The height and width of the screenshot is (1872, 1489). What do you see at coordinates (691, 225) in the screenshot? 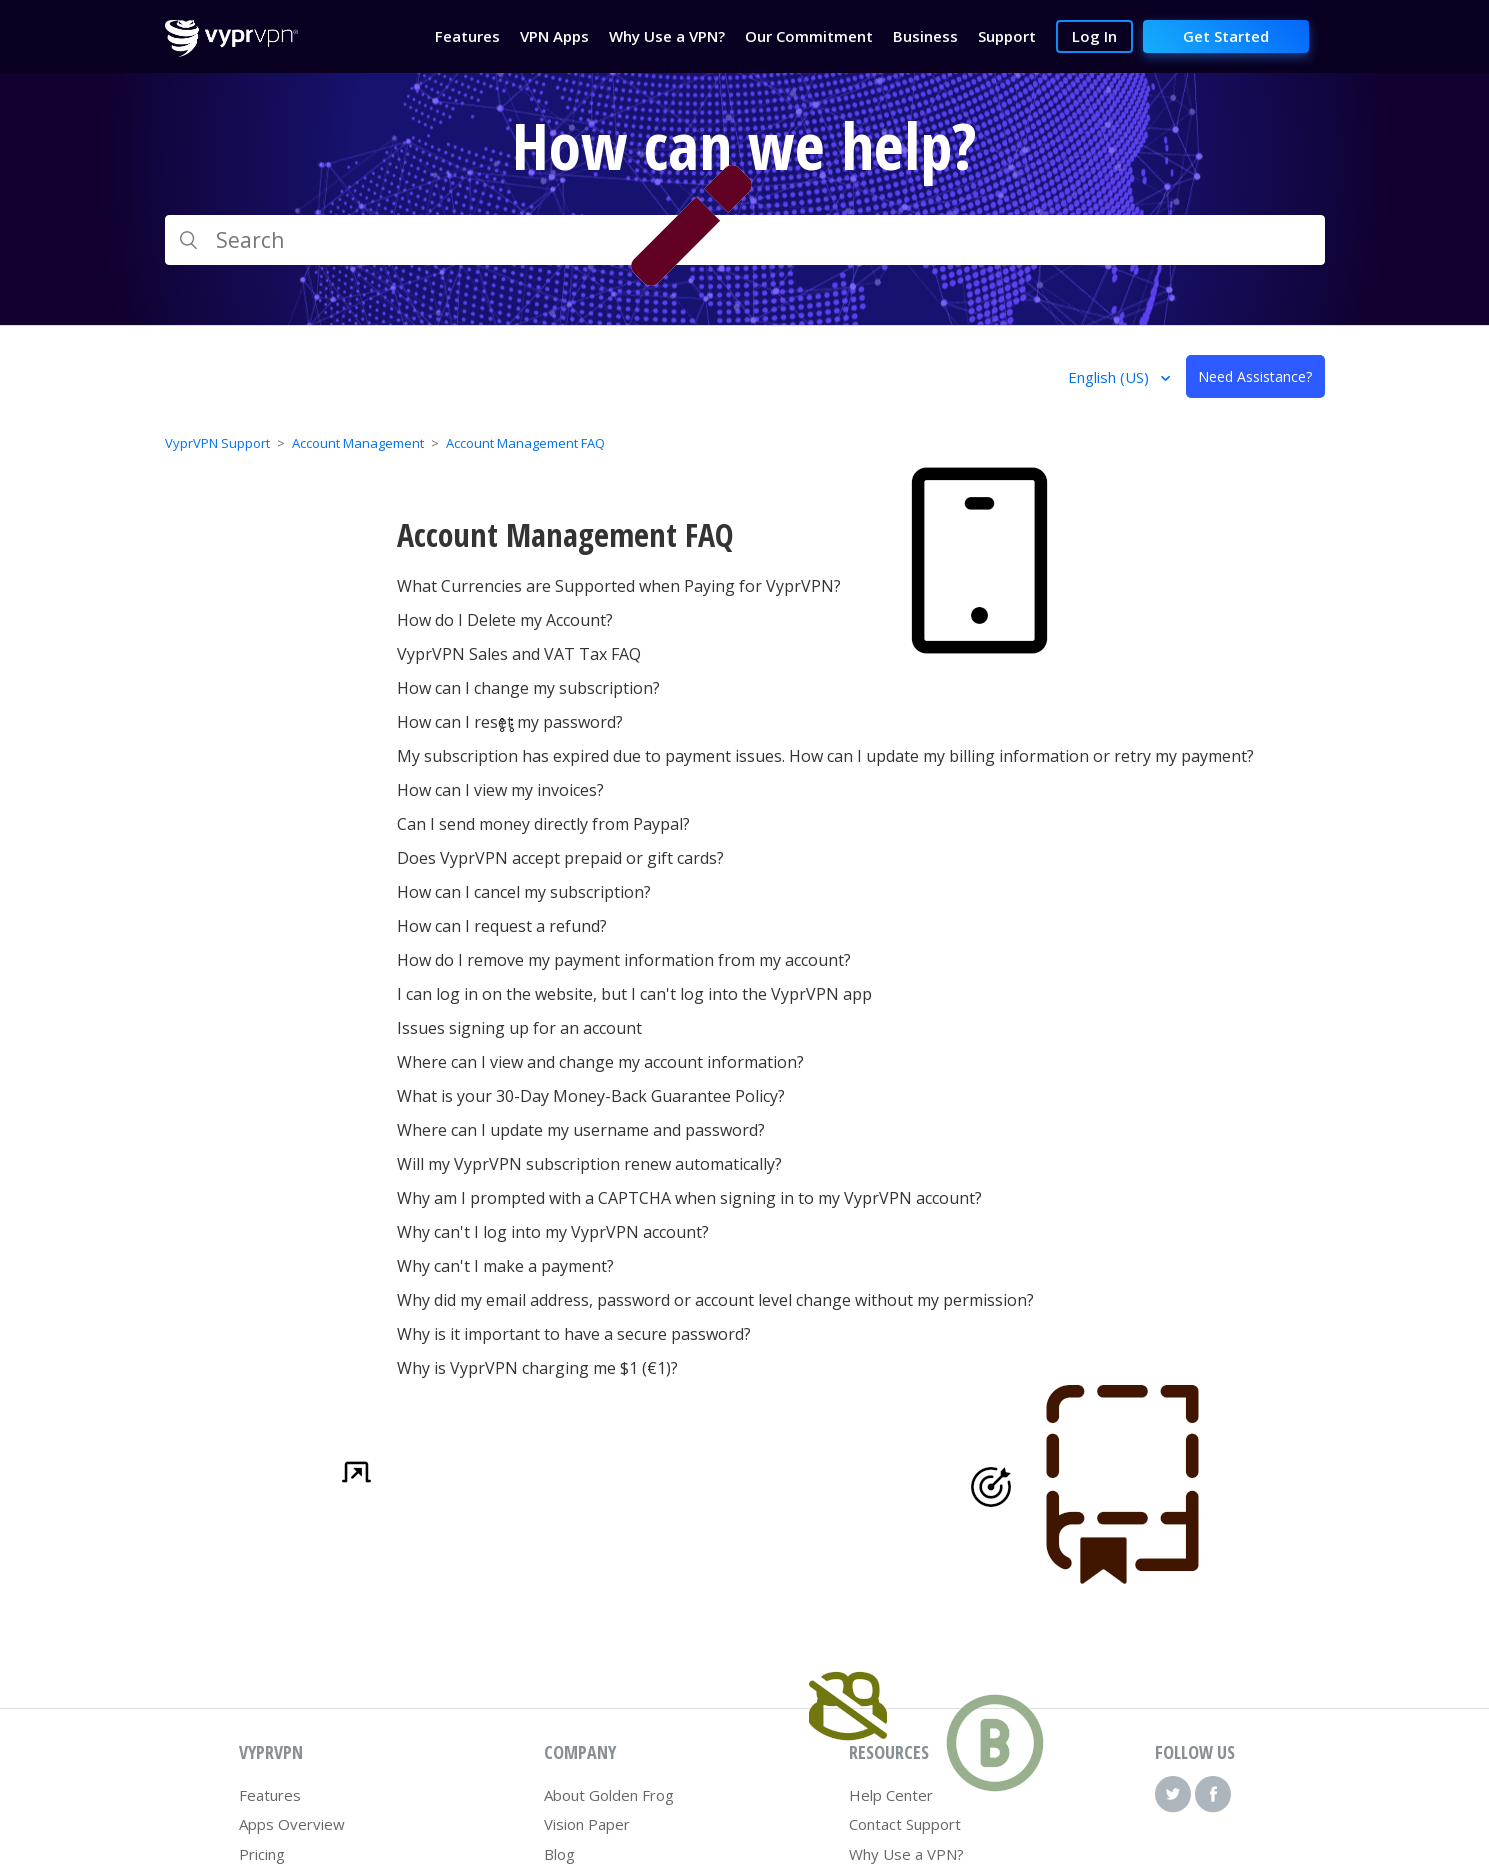
I see `apply auto-enhance or magic edit to content` at bounding box center [691, 225].